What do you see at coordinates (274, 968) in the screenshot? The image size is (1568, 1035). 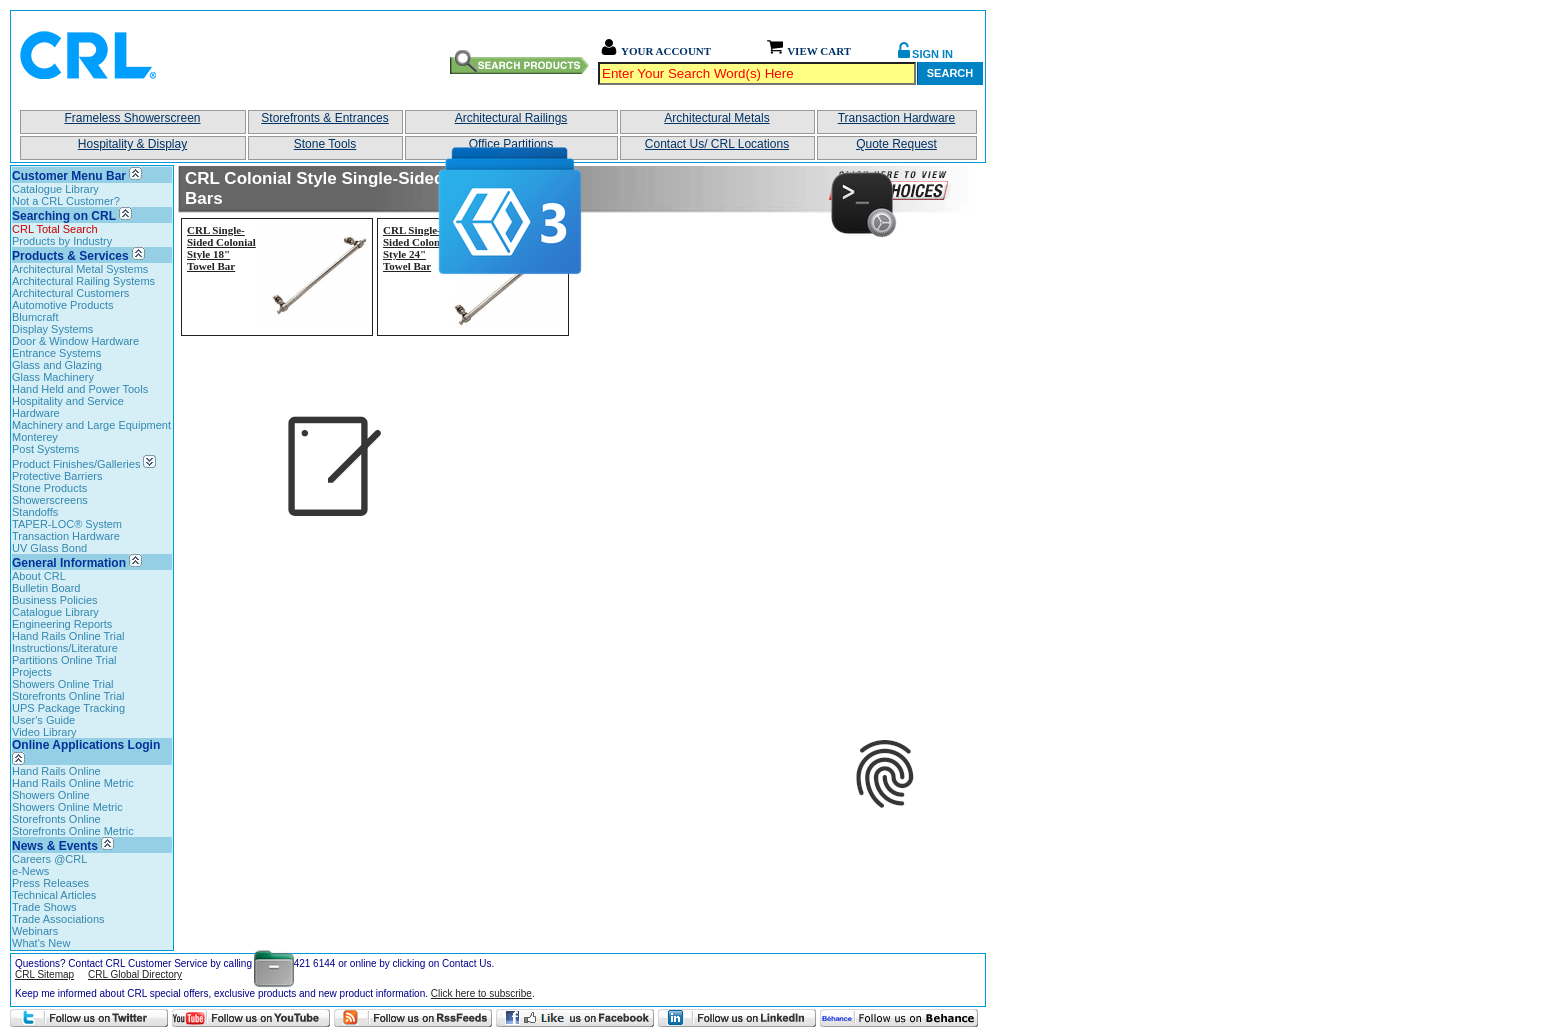 I see `open the file manager application` at bounding box center [274, 968].